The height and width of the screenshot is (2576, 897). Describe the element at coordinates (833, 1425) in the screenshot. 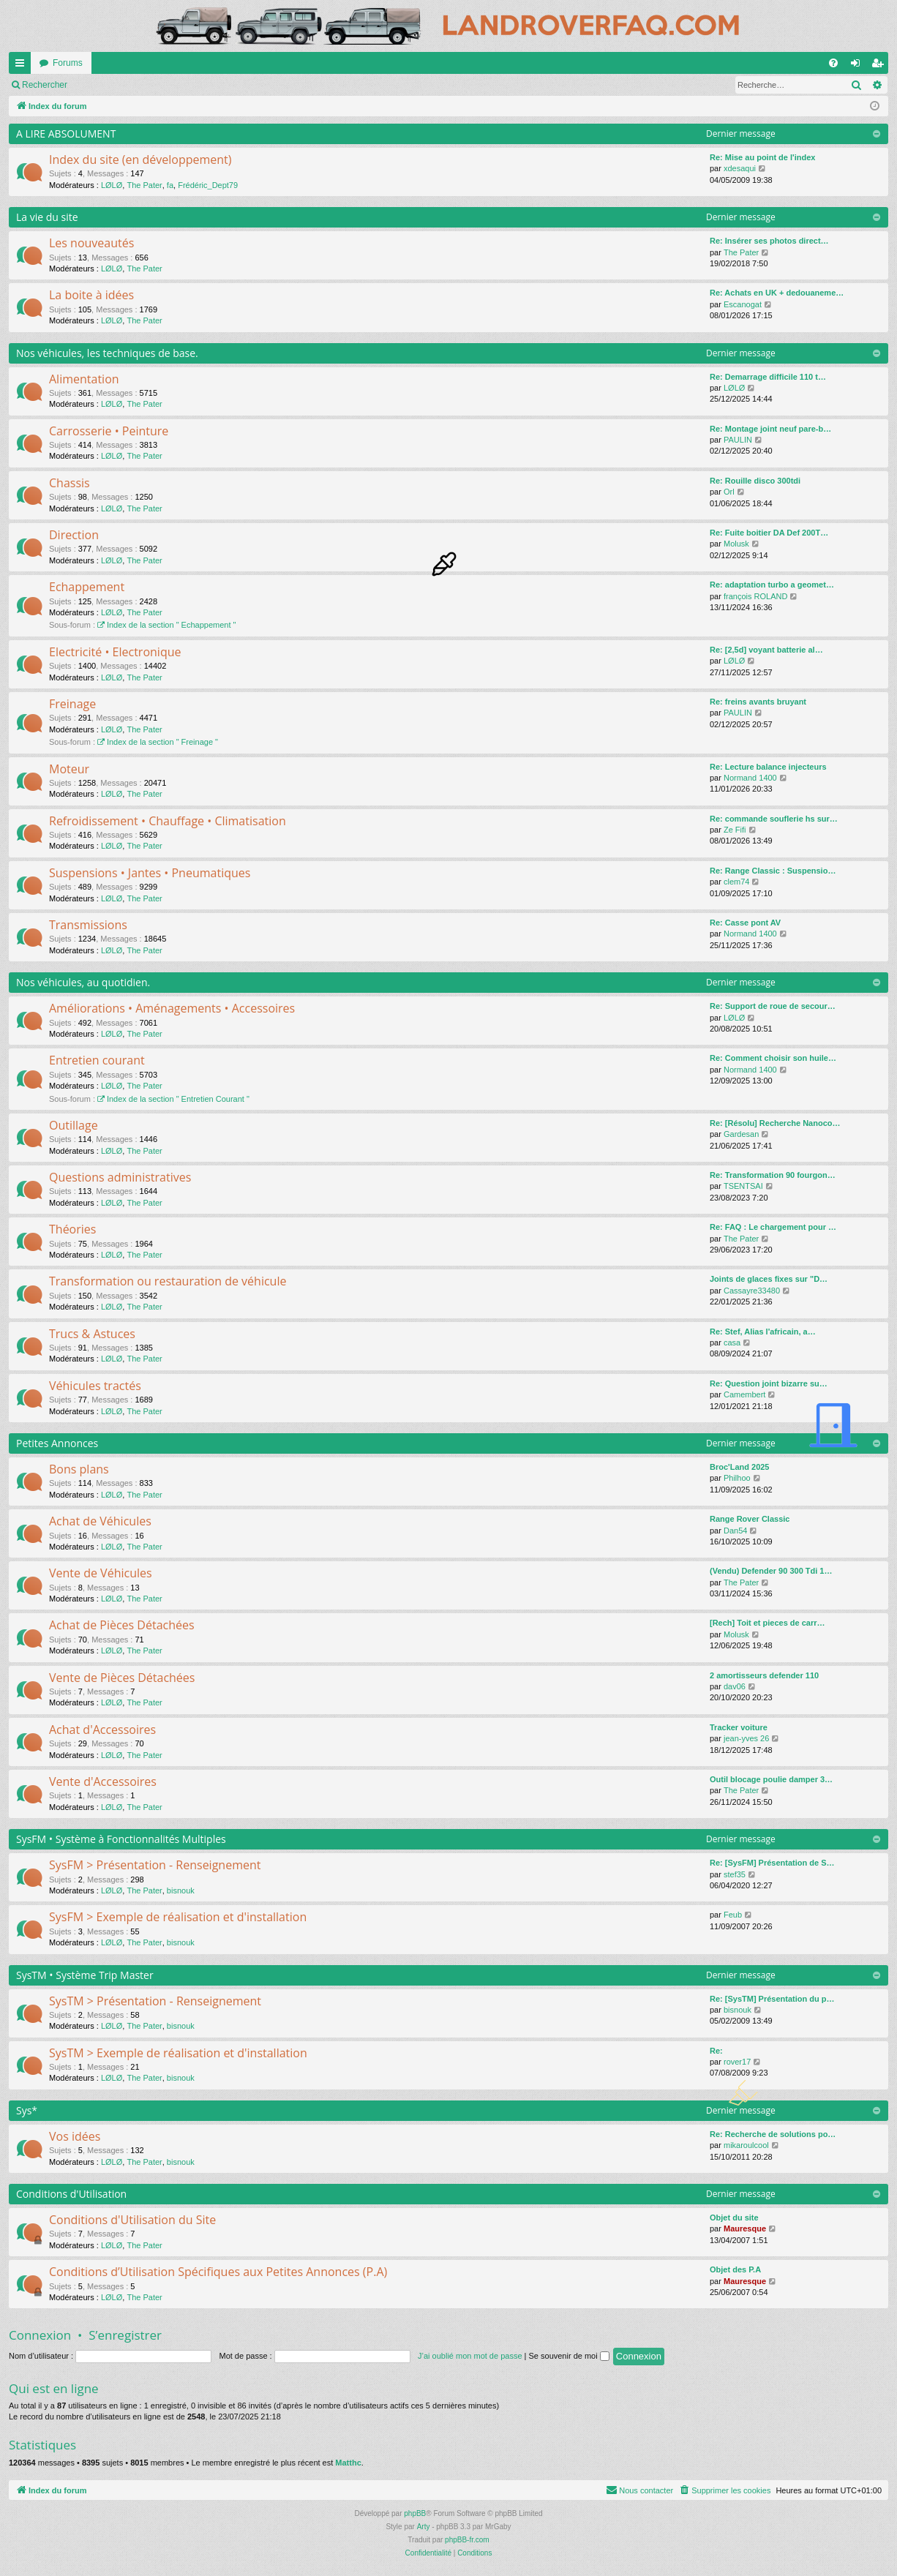

I see `log out or exit the application` at that location.